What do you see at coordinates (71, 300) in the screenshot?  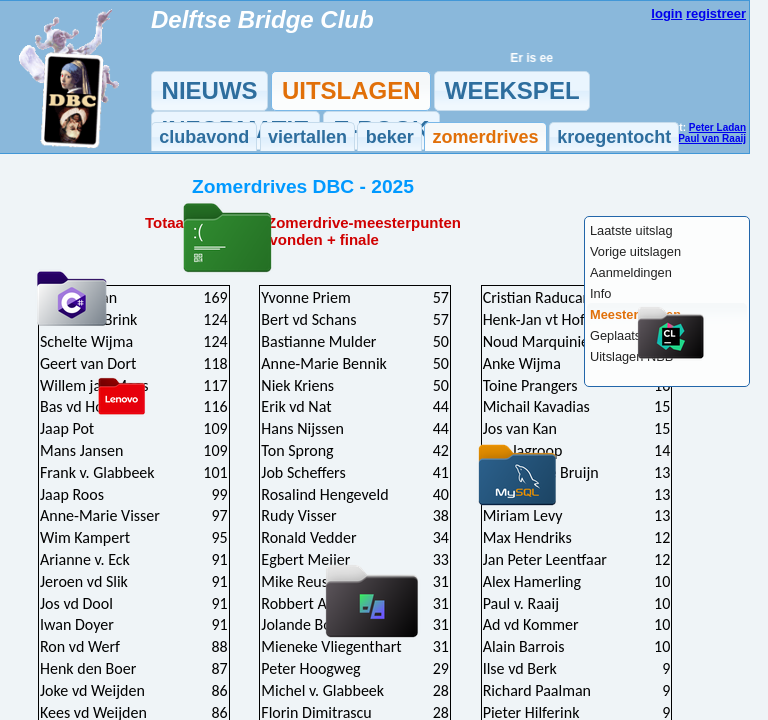 I see `folder containing C# project files` at bounding box center [71, 300].